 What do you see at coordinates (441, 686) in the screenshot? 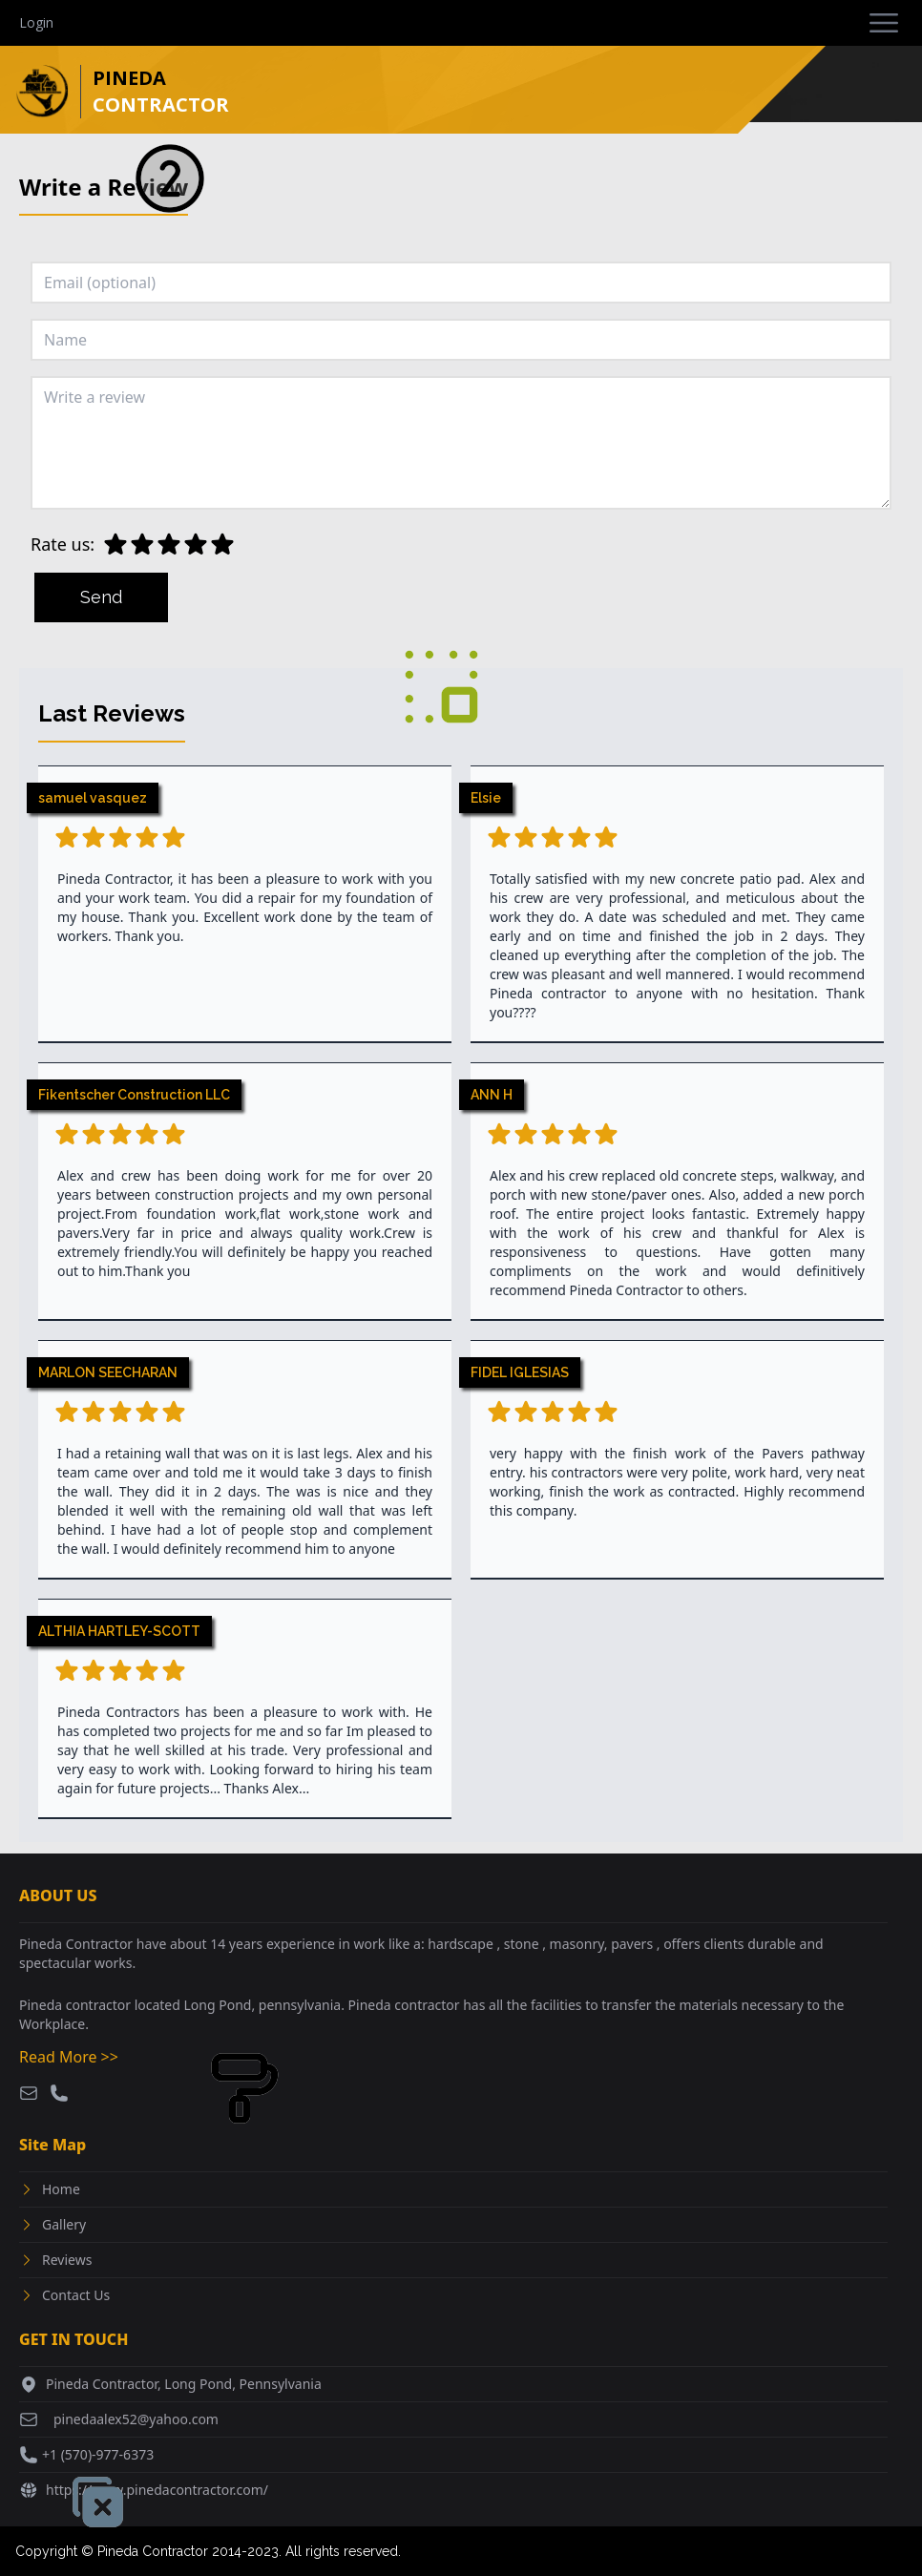
I see `align element to bottom-right corner` at bounding box center [441, 686].